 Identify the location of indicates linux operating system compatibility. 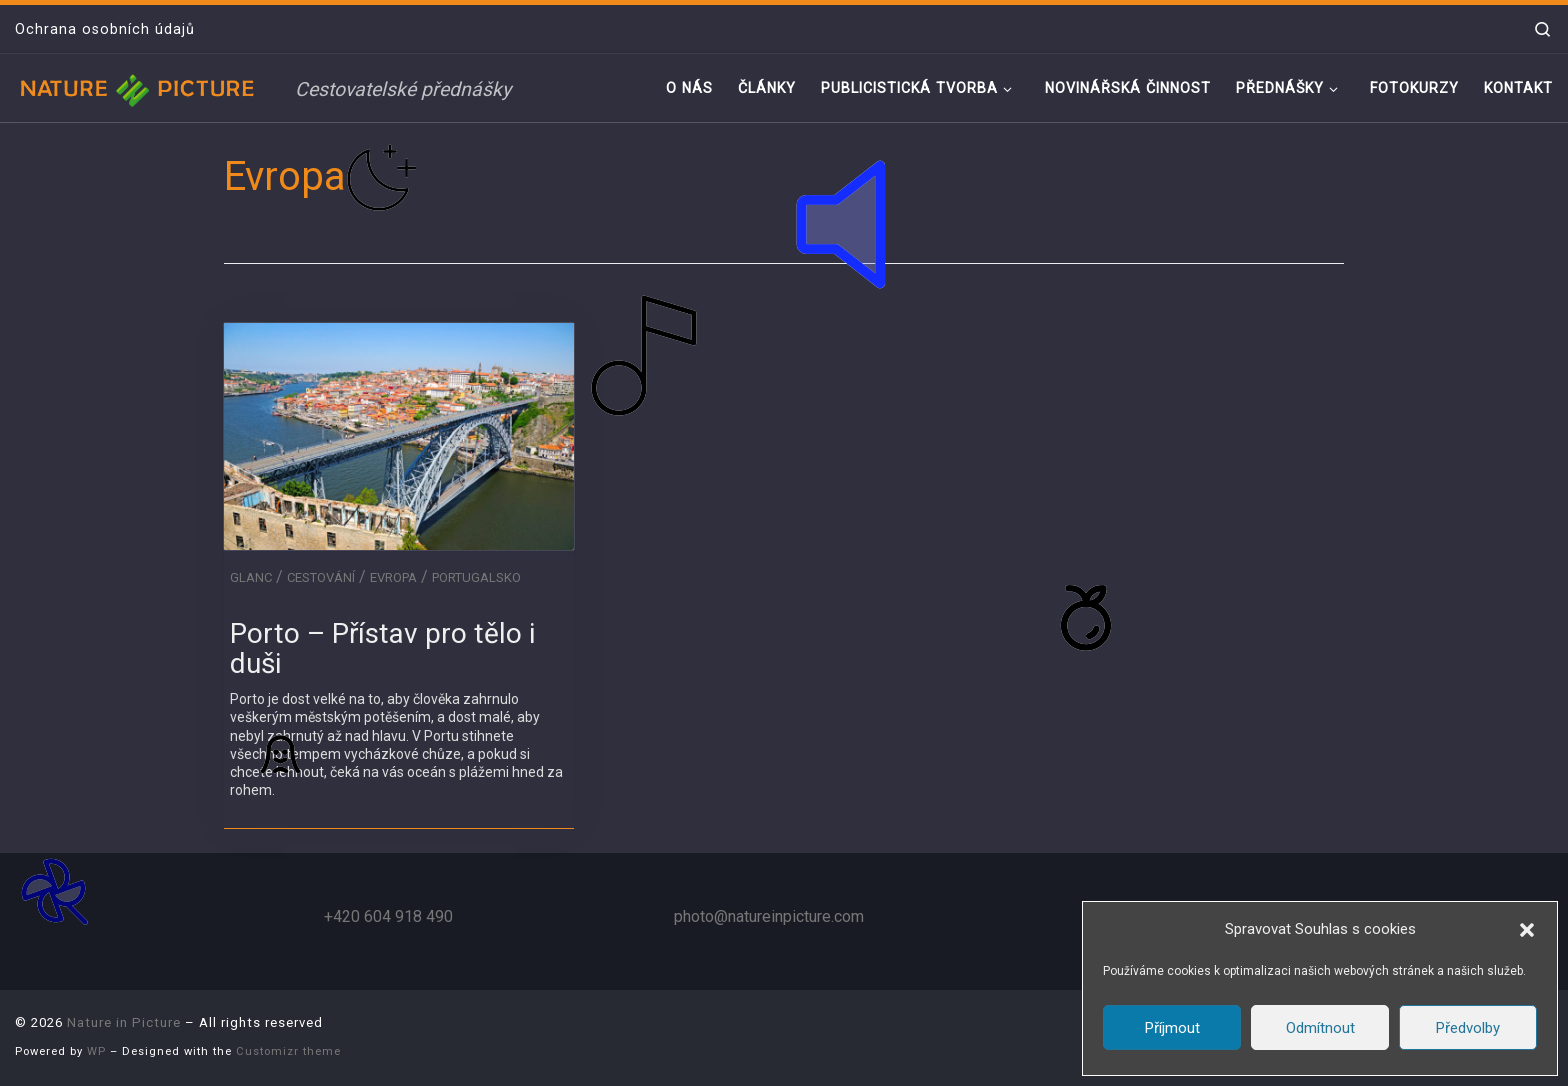
(280, 756).